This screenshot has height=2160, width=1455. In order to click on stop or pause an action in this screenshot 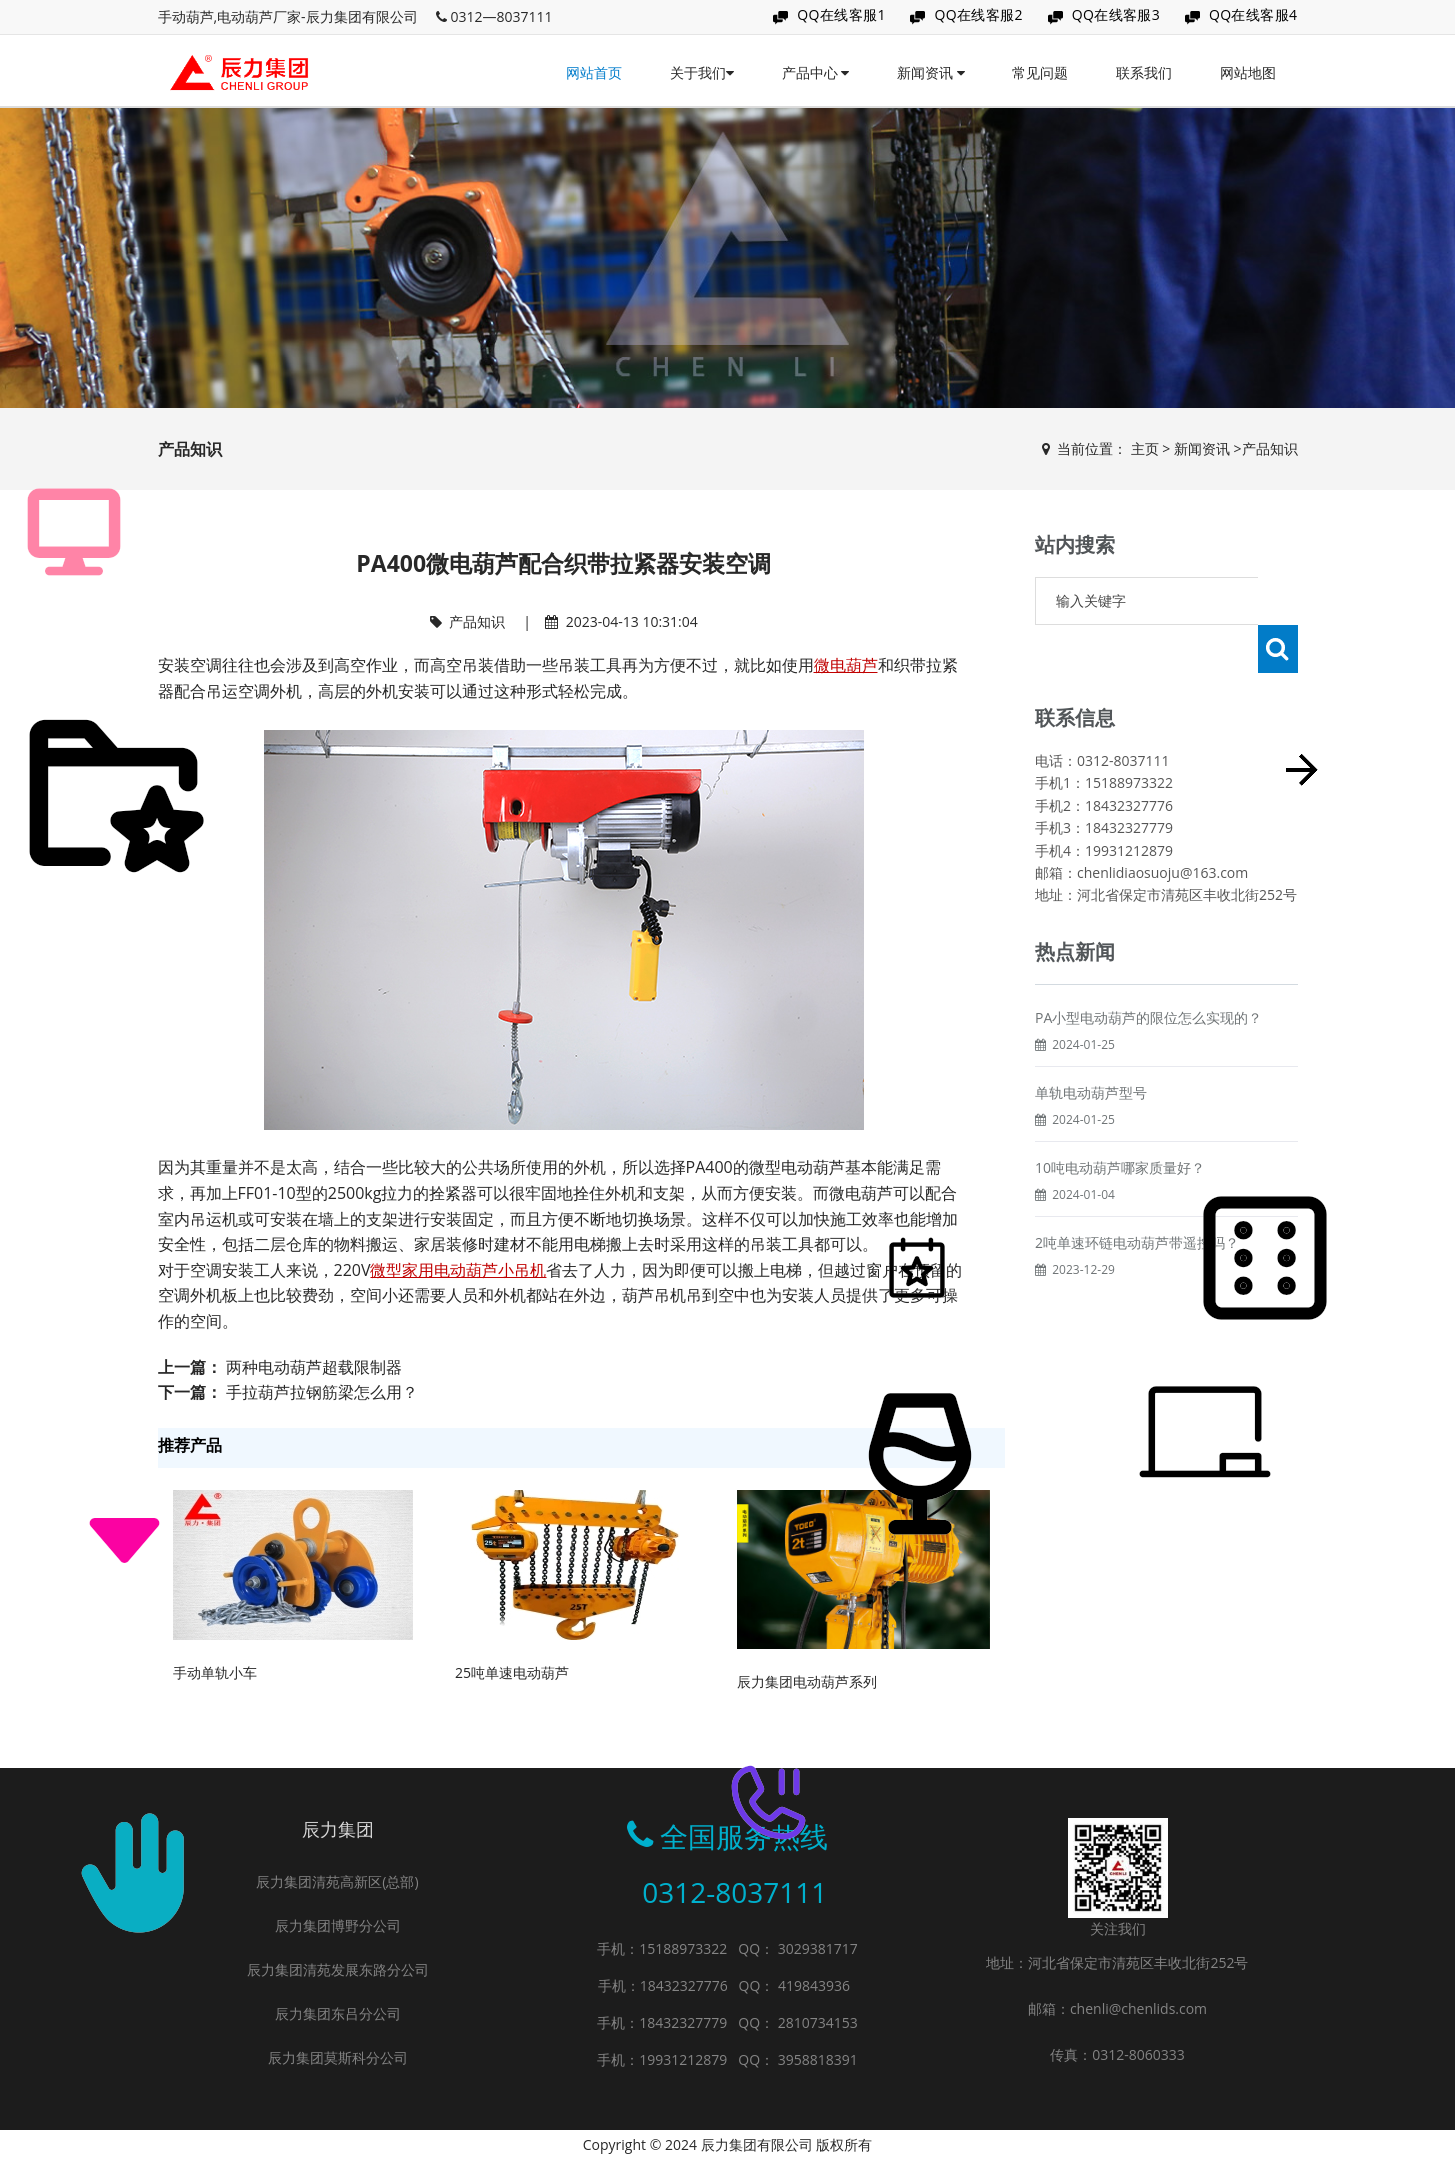, I will do `click(137, 1873)`.